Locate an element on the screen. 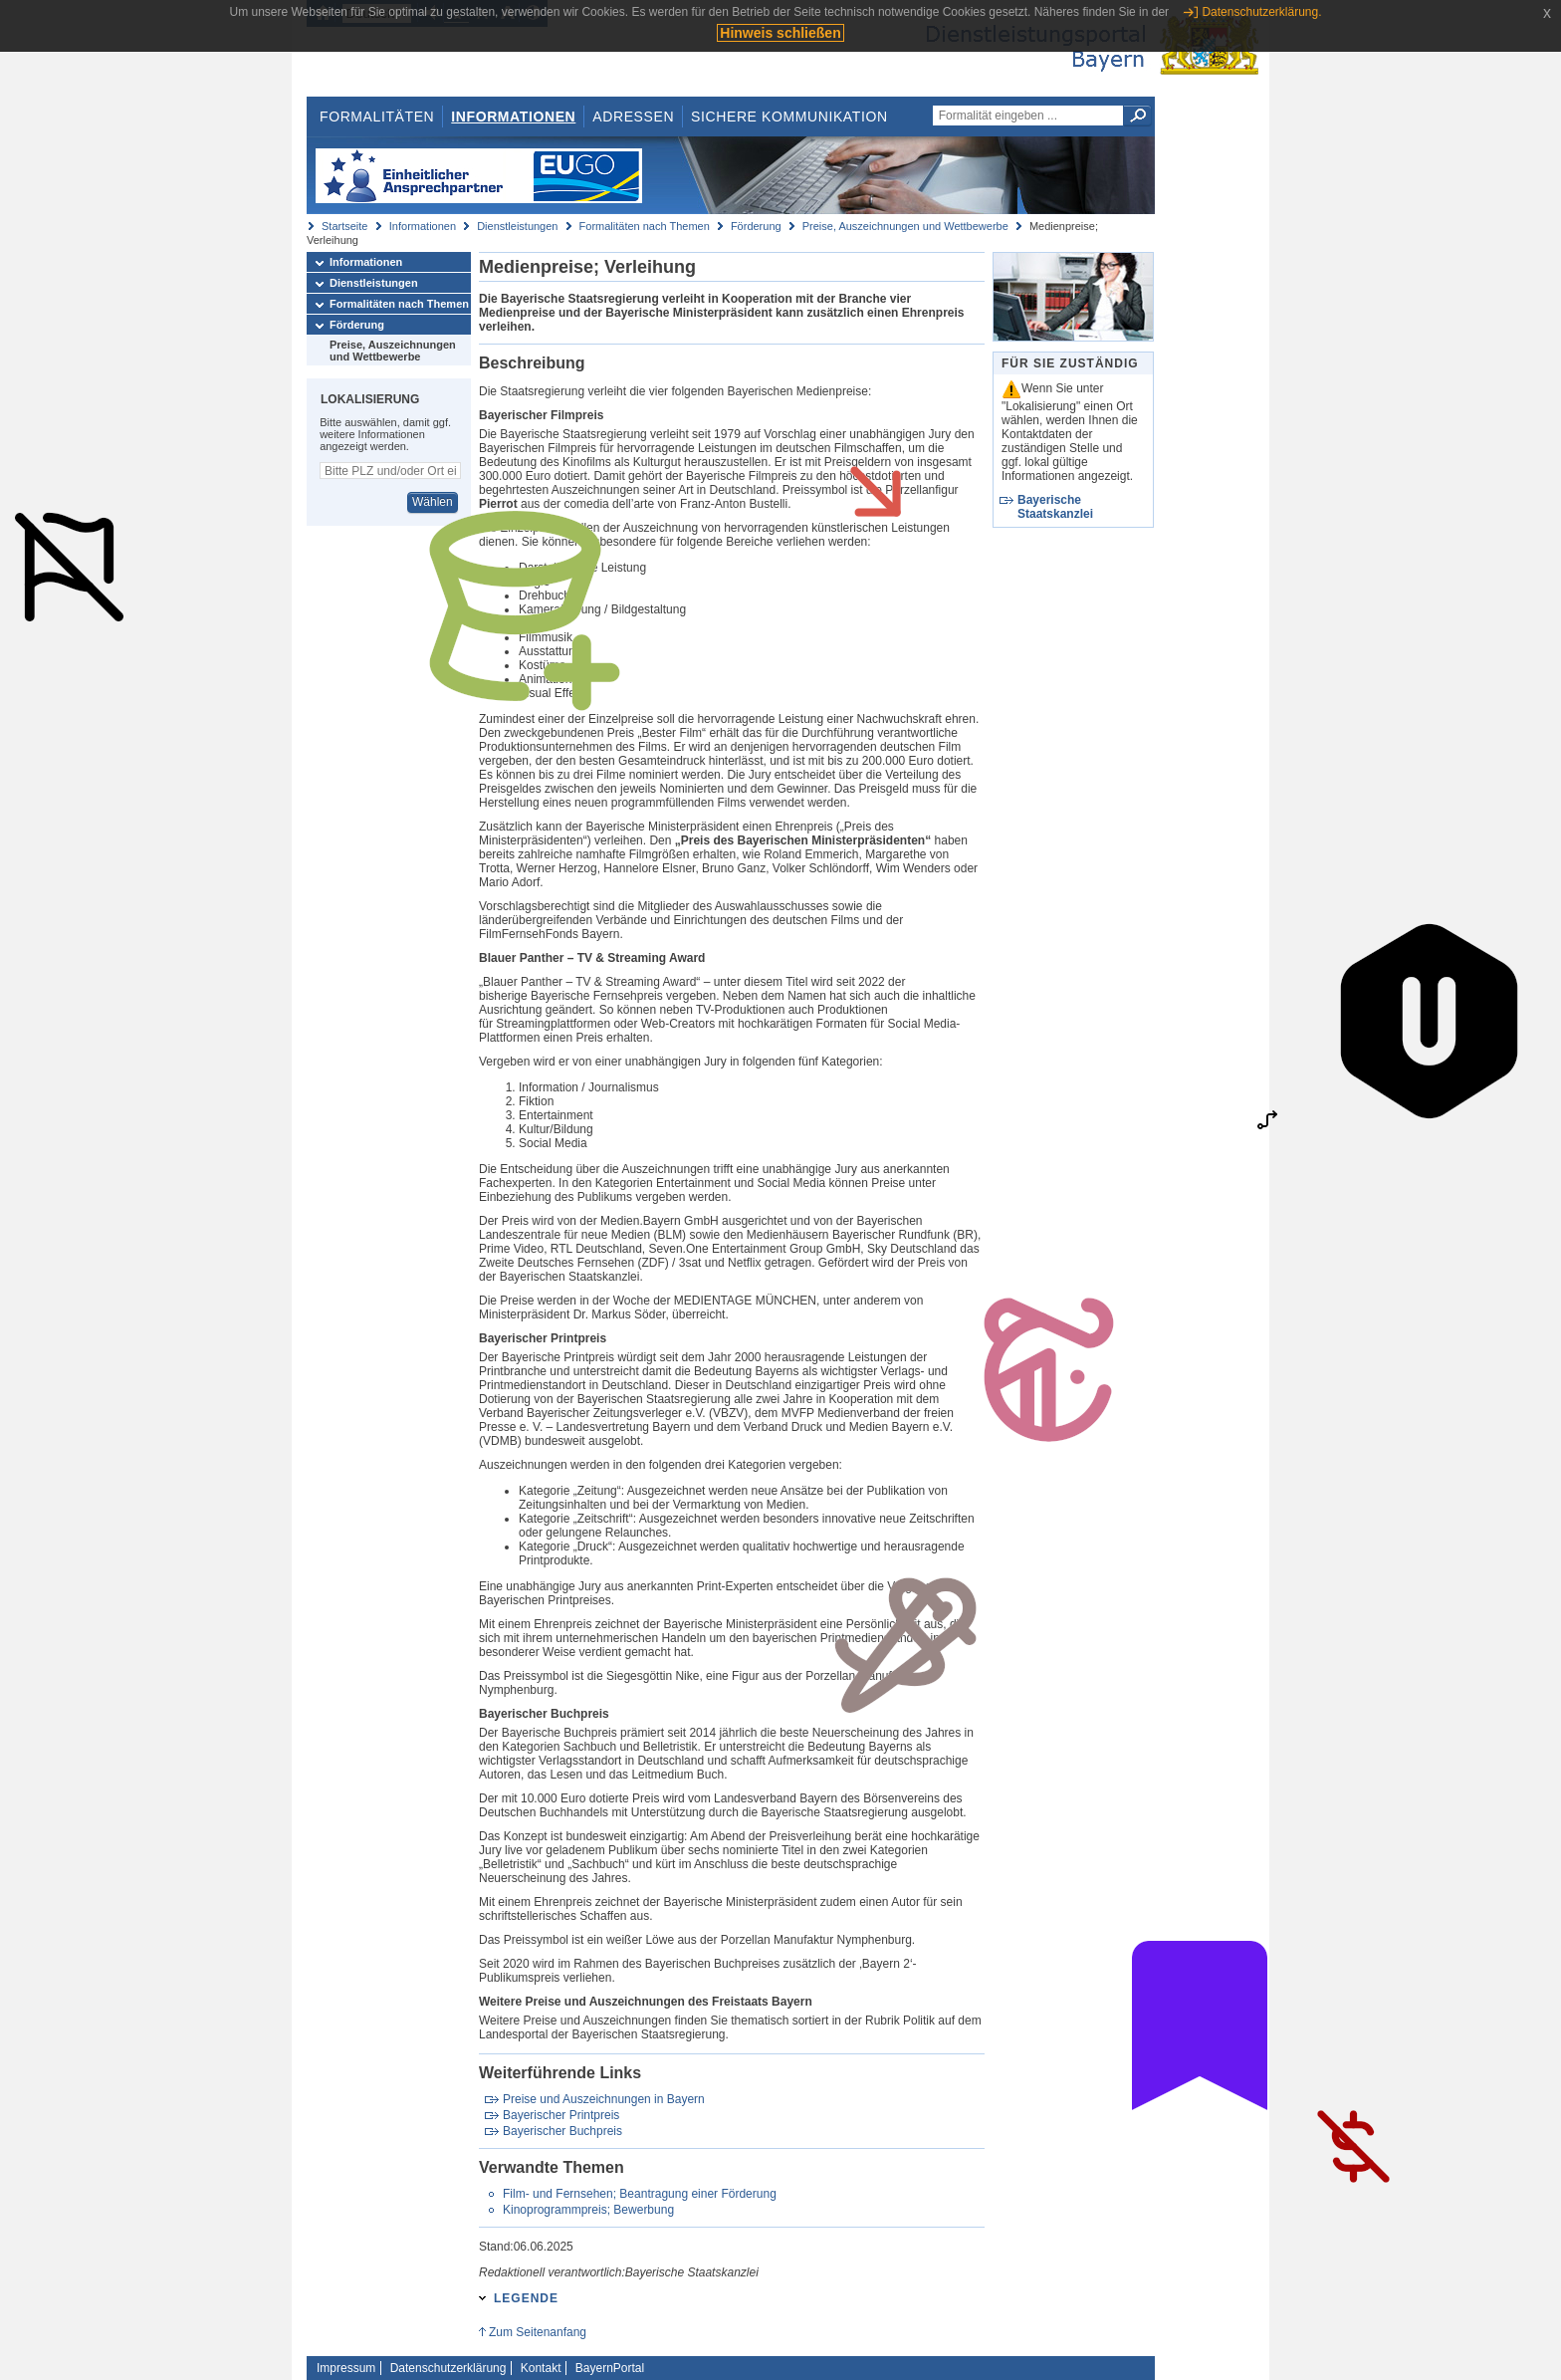  add a new diabolo or juggling item is located at coordinates (515, 605).